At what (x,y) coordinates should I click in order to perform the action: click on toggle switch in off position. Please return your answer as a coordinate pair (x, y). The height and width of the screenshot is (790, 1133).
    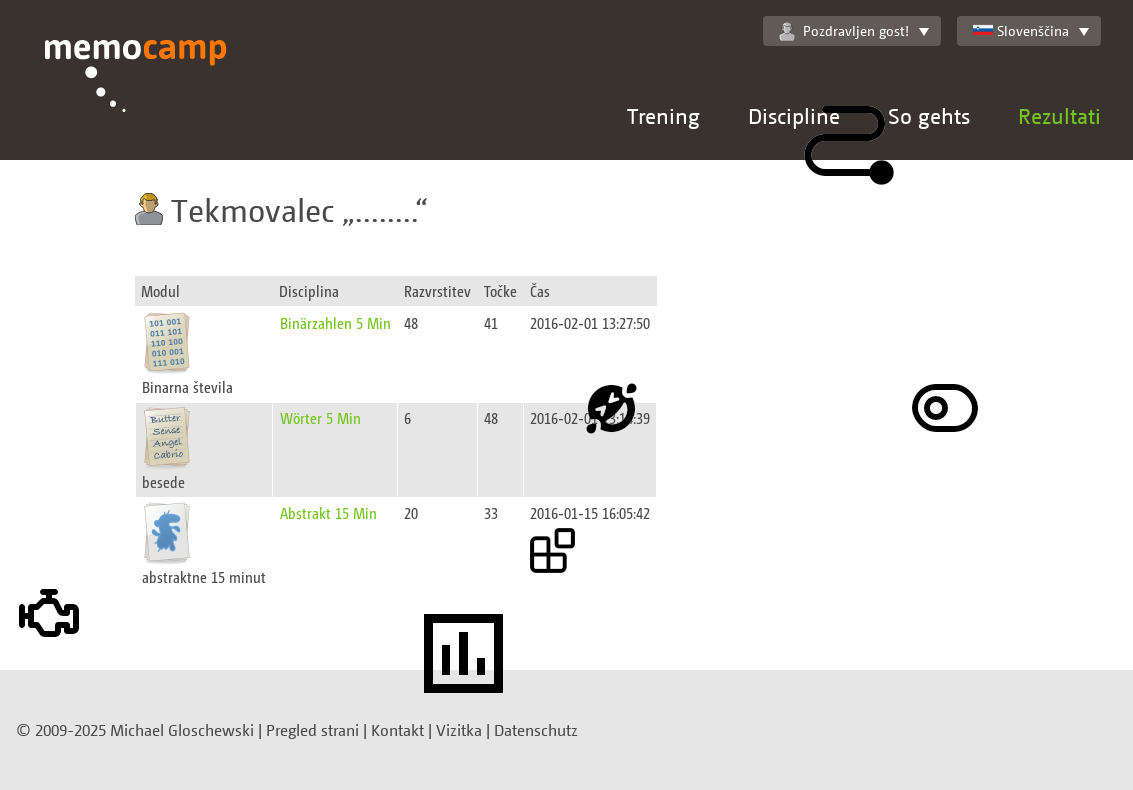
    Looking at the image, I should click on (945, 408).